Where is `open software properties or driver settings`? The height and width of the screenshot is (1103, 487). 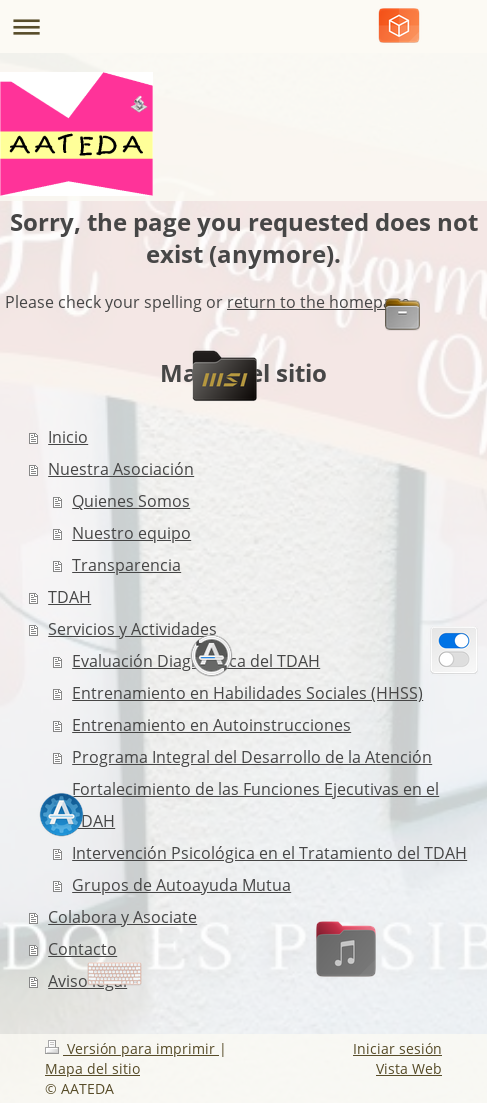 open software properties or driver settings is located at coordinates (61, 814).